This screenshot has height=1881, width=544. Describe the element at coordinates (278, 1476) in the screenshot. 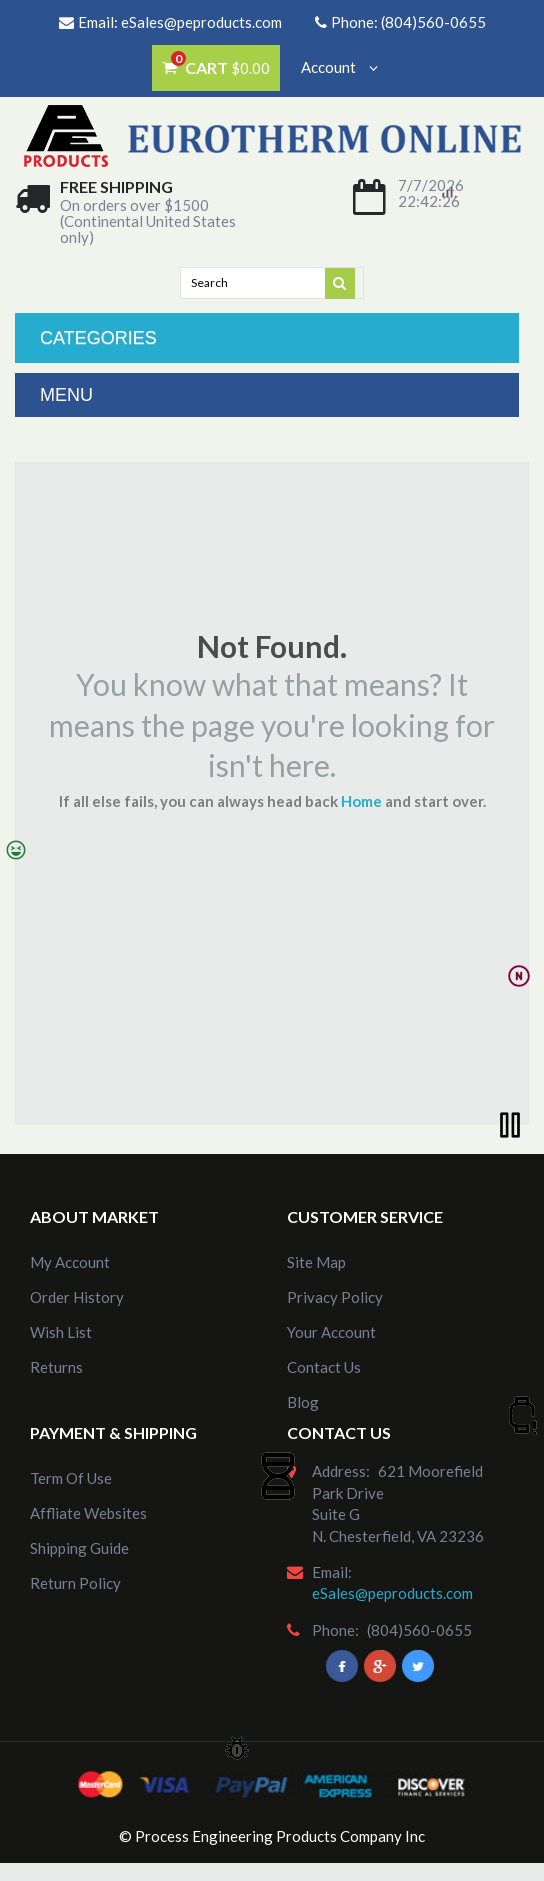

I see `indicates loading or processing in progress` at that location.